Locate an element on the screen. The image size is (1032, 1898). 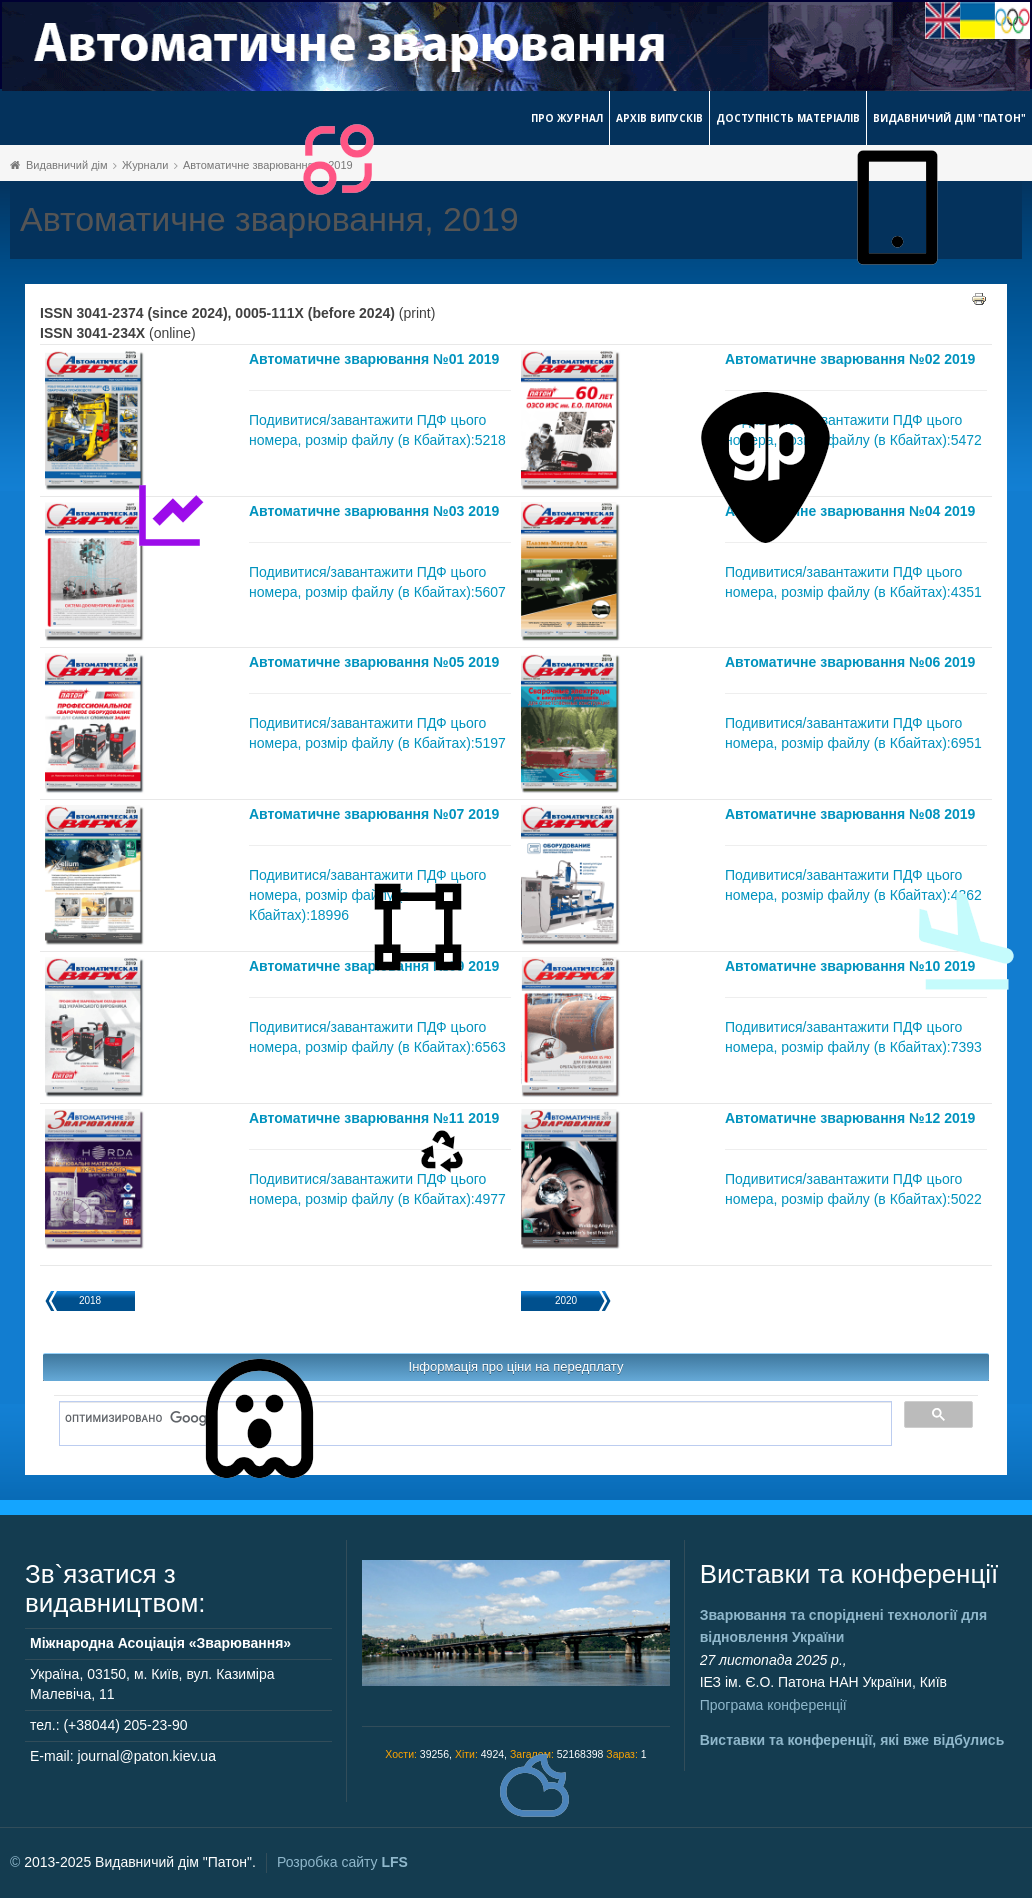
indicates arriving flight status is located at coordinates (967, 943).